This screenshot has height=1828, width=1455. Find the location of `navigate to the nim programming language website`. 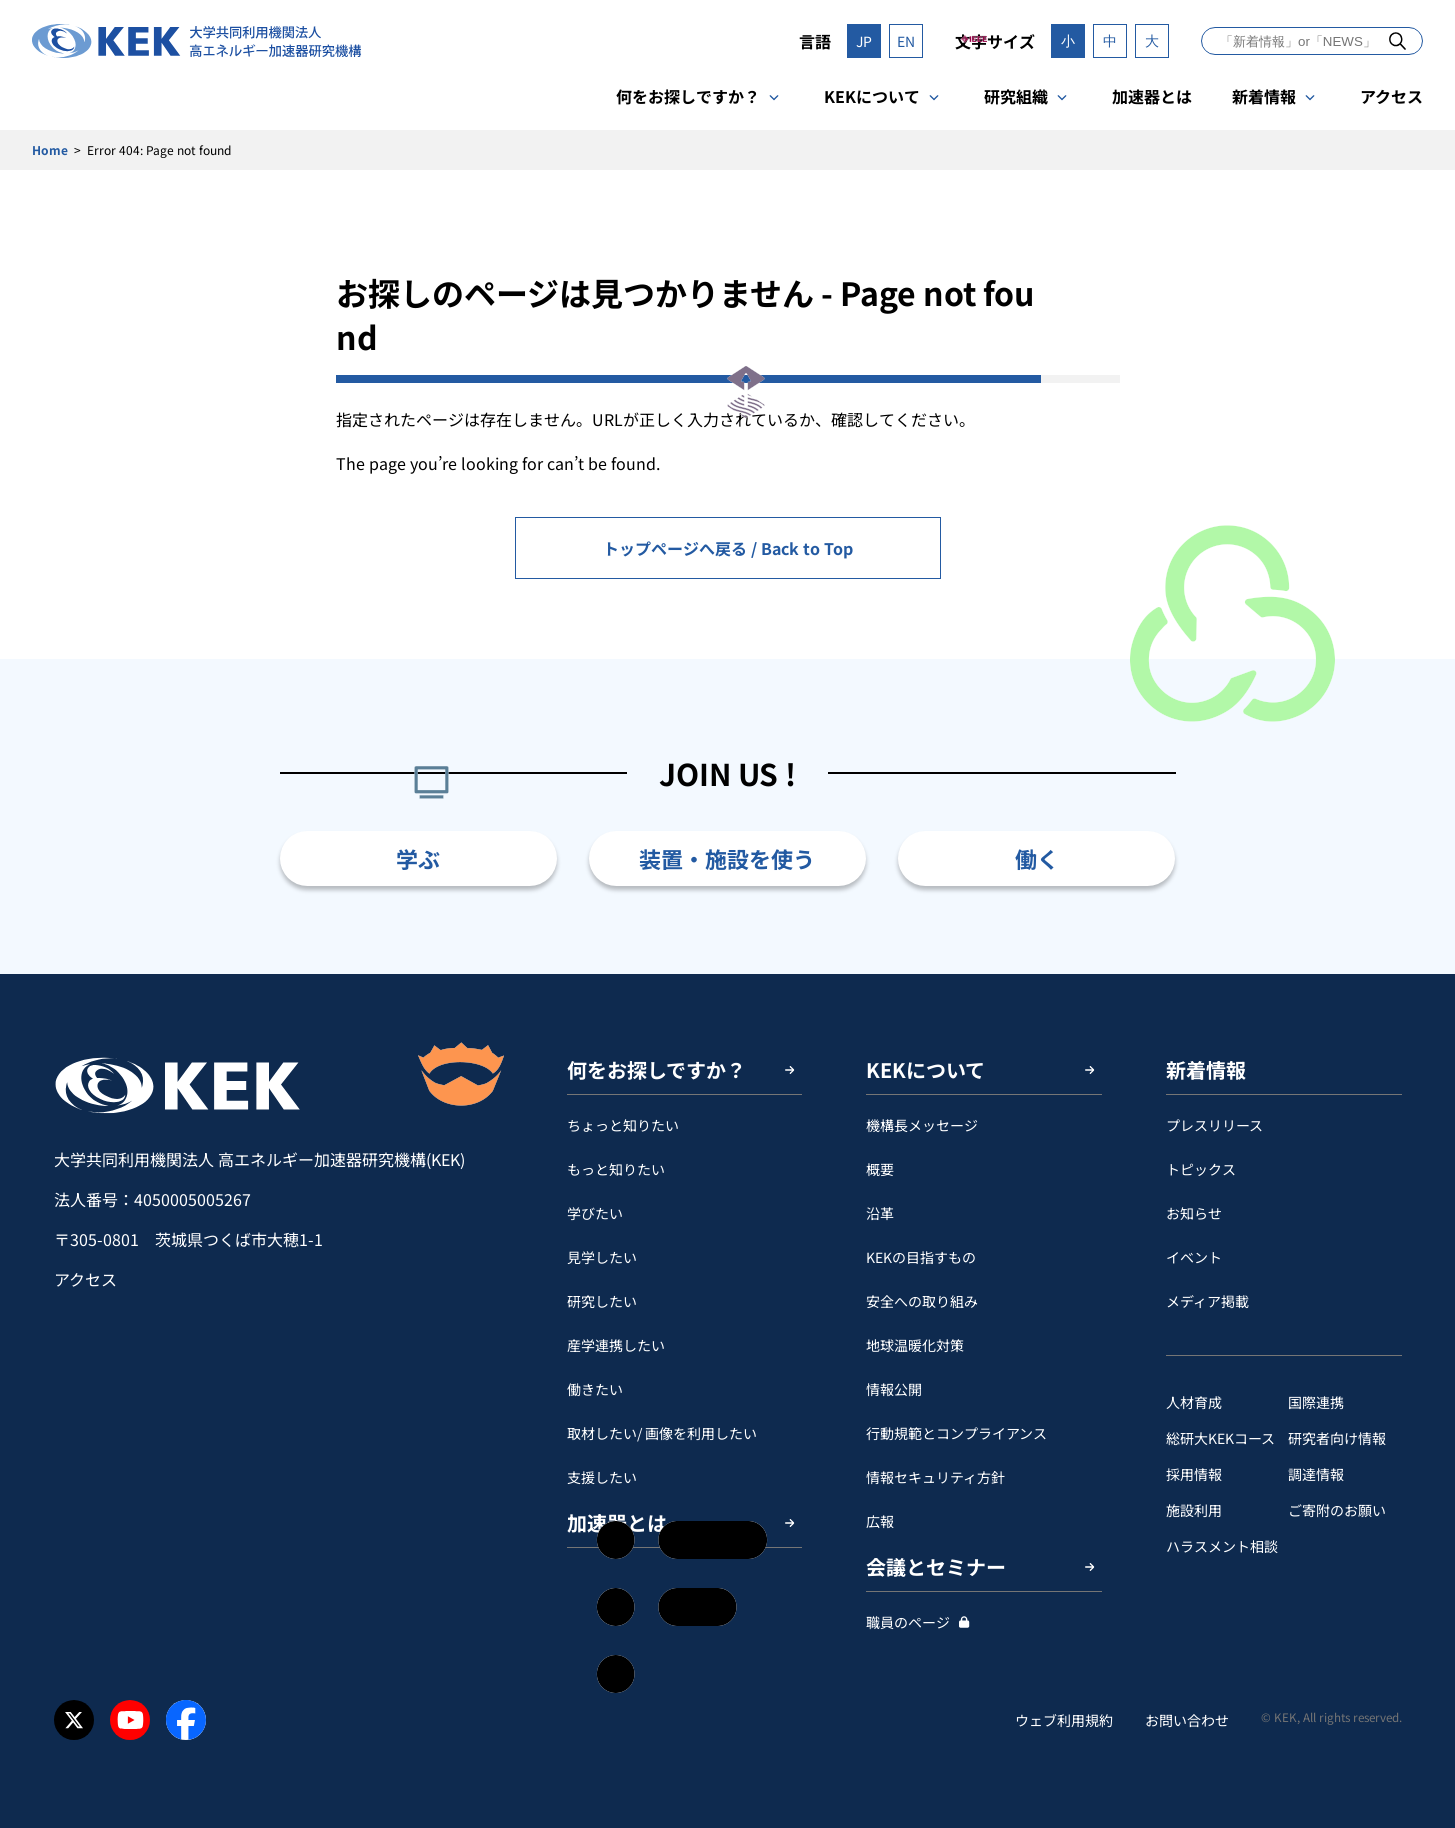

navigate to the nim programming language website is located at coordinates (461, 1074).